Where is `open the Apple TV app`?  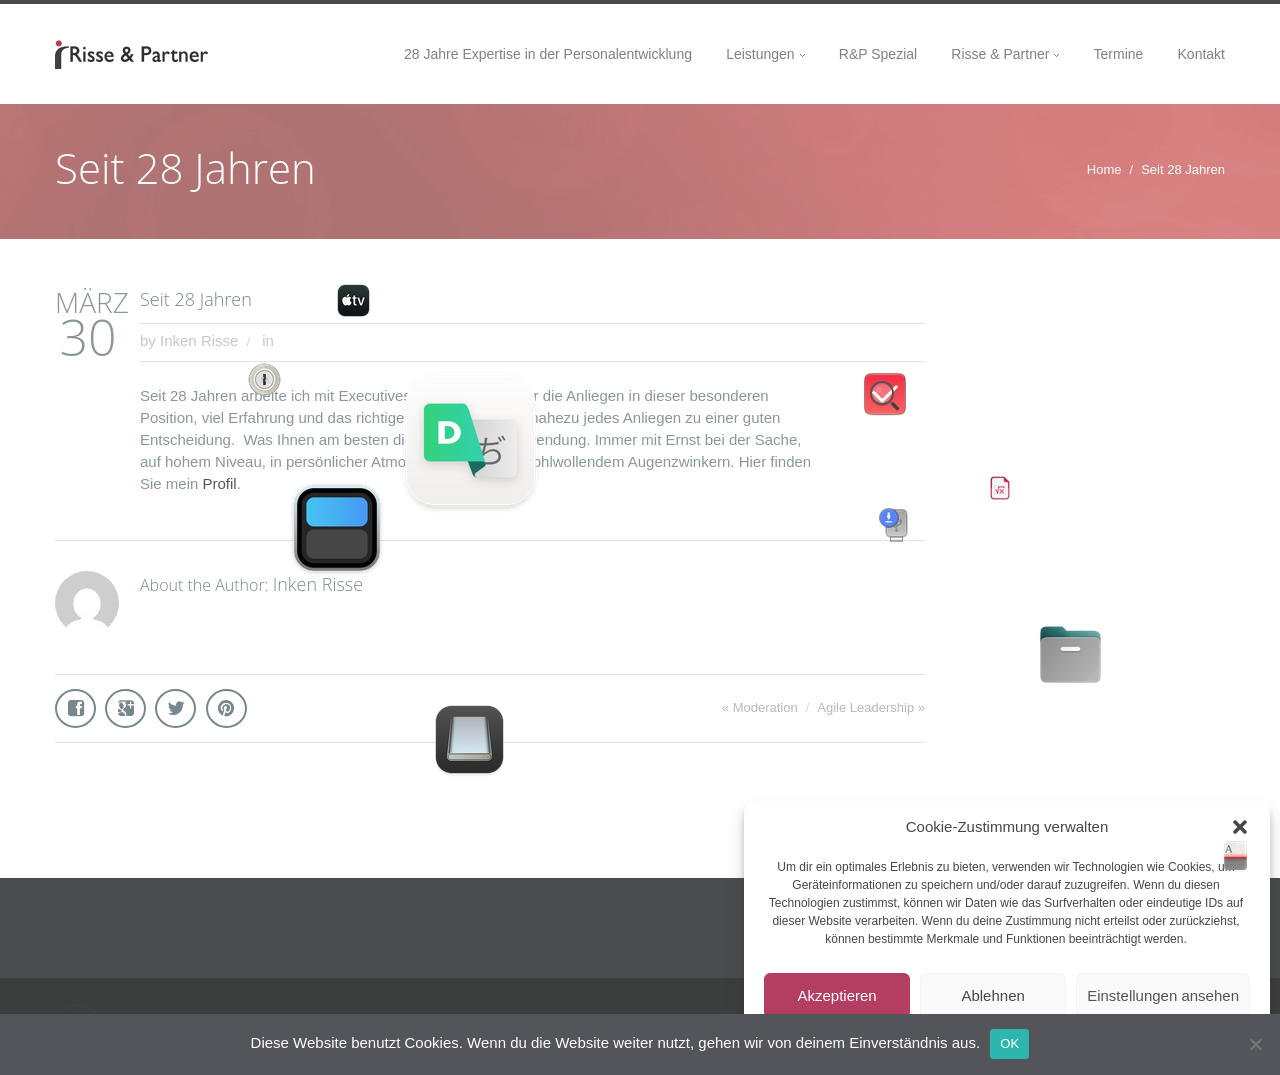
open the Apple TV app is located at coordinates (353, 300).